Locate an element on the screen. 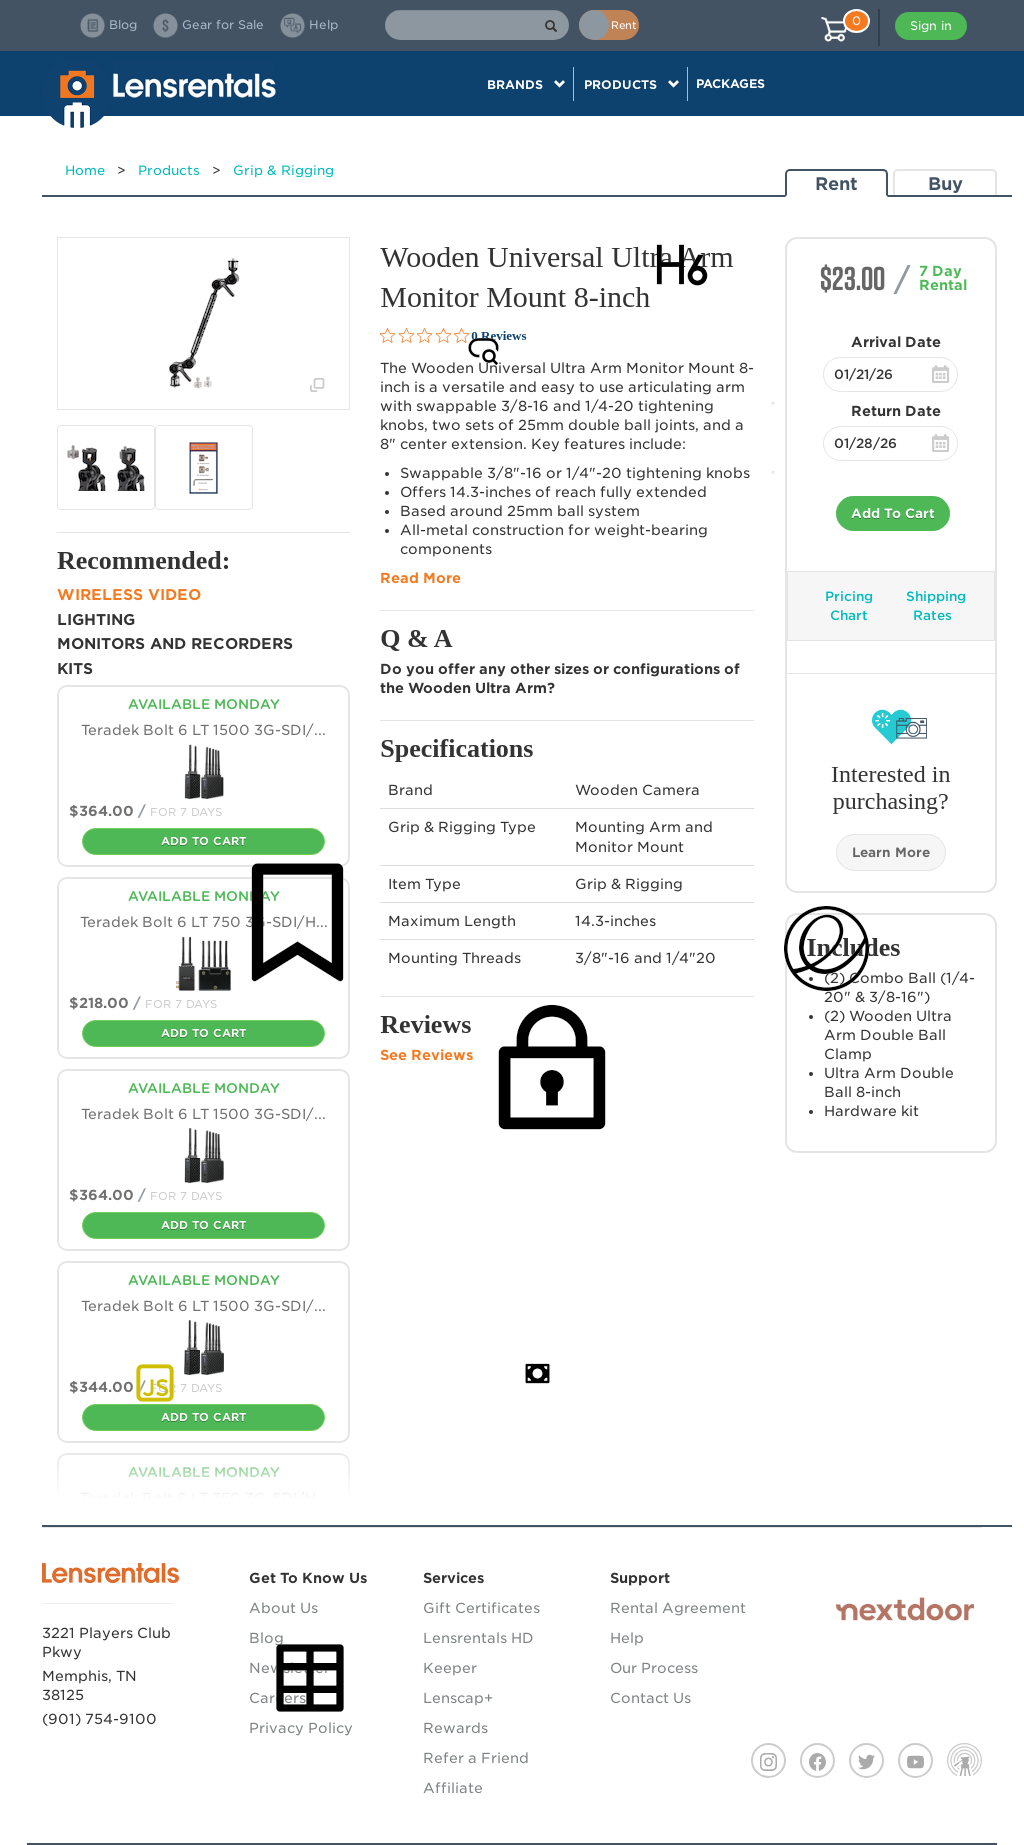 The height and width of the screenshot is (1845, 1024). insert a table into the document is located at coordinates (310, 1678).